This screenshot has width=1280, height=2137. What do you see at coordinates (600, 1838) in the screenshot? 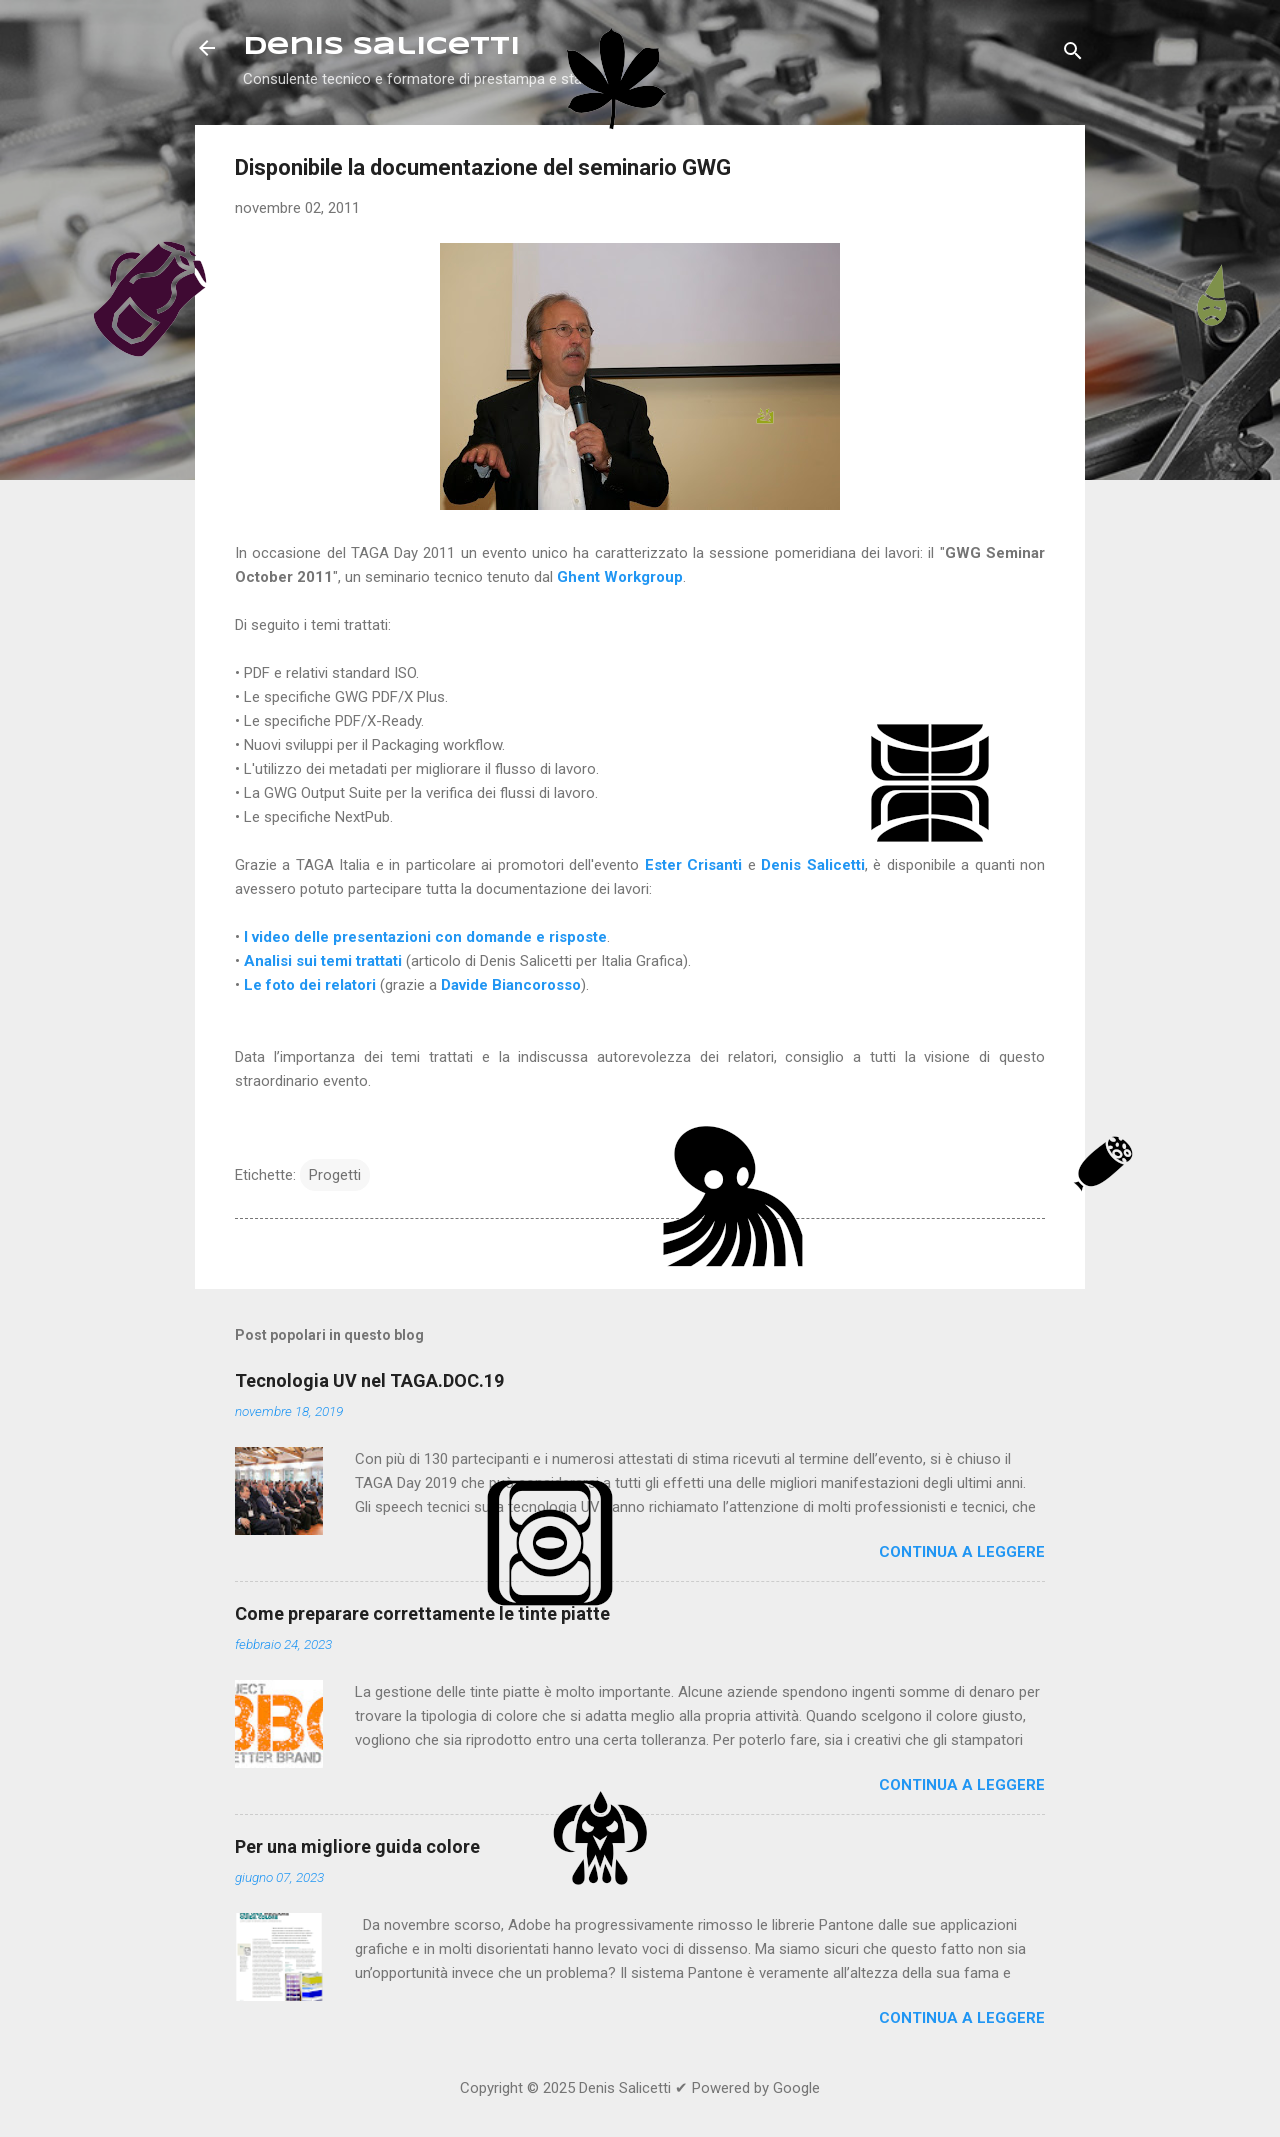
I see `diablo or demon-themed game mode` at bounding box center [600, 1838].